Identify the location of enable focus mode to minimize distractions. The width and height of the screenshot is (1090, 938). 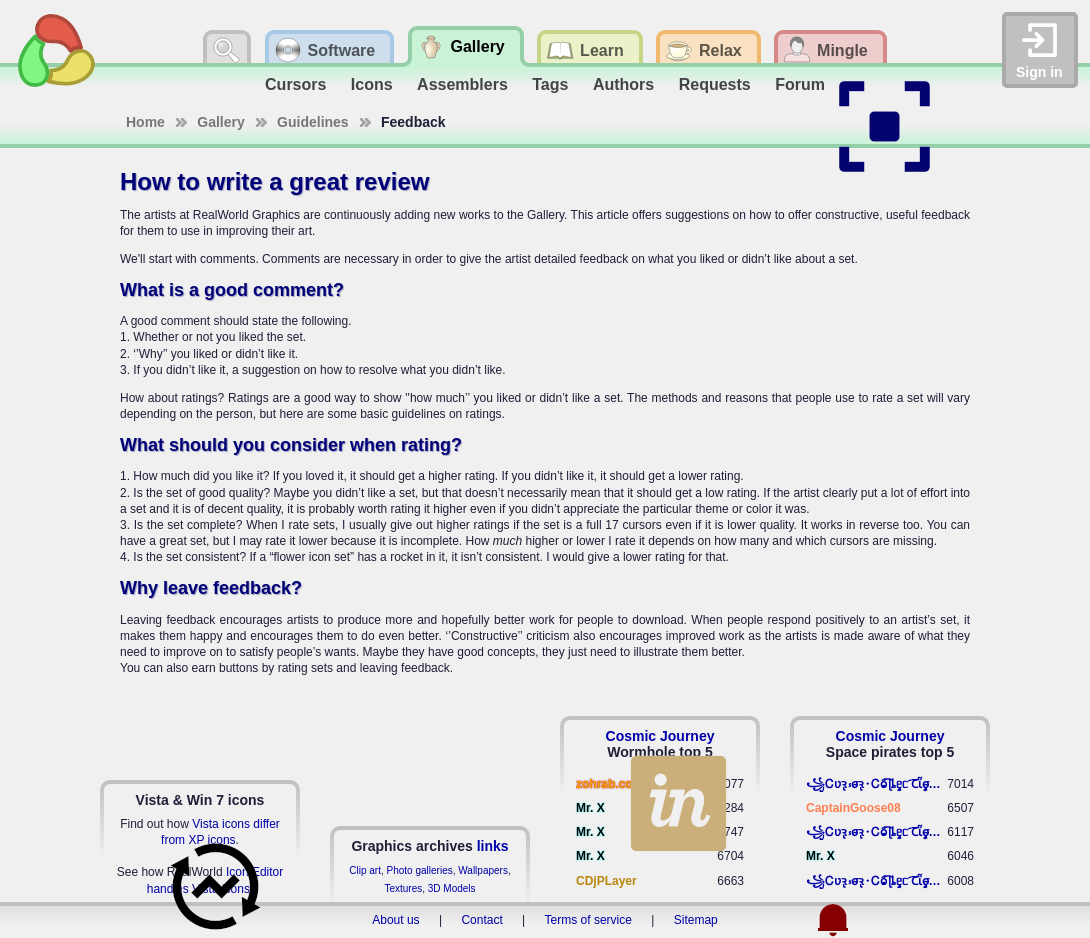
(884, 126).